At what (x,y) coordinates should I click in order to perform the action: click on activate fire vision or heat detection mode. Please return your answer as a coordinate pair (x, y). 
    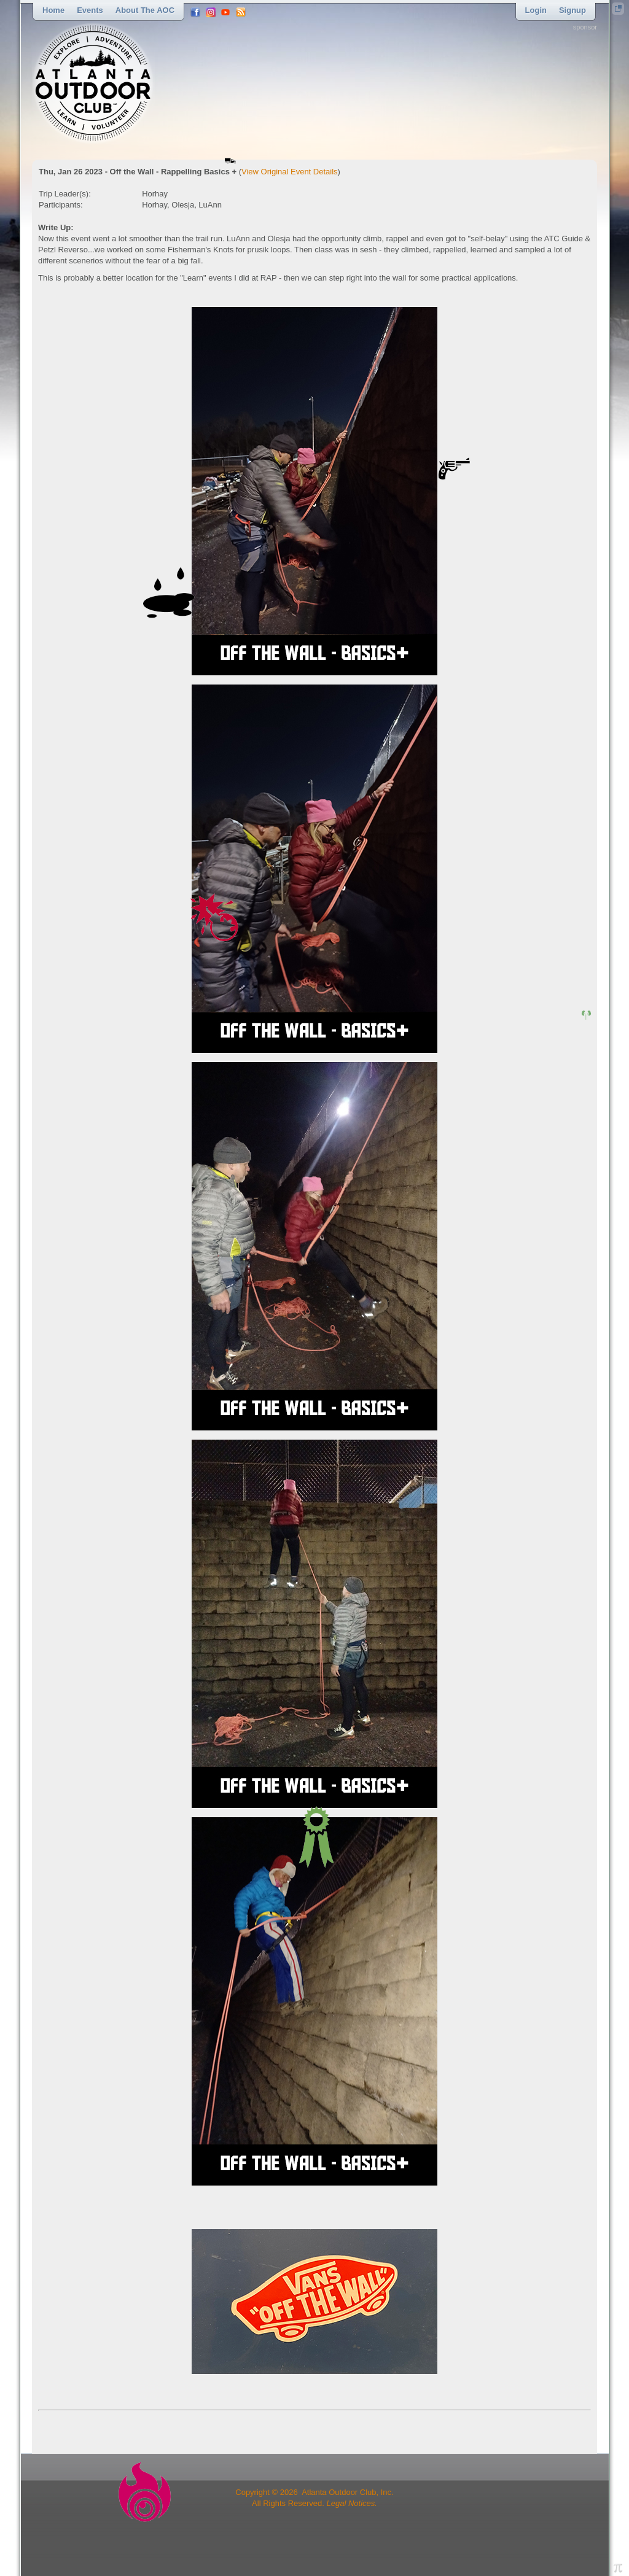
    Looking at the image, I should click on (144, 2492).